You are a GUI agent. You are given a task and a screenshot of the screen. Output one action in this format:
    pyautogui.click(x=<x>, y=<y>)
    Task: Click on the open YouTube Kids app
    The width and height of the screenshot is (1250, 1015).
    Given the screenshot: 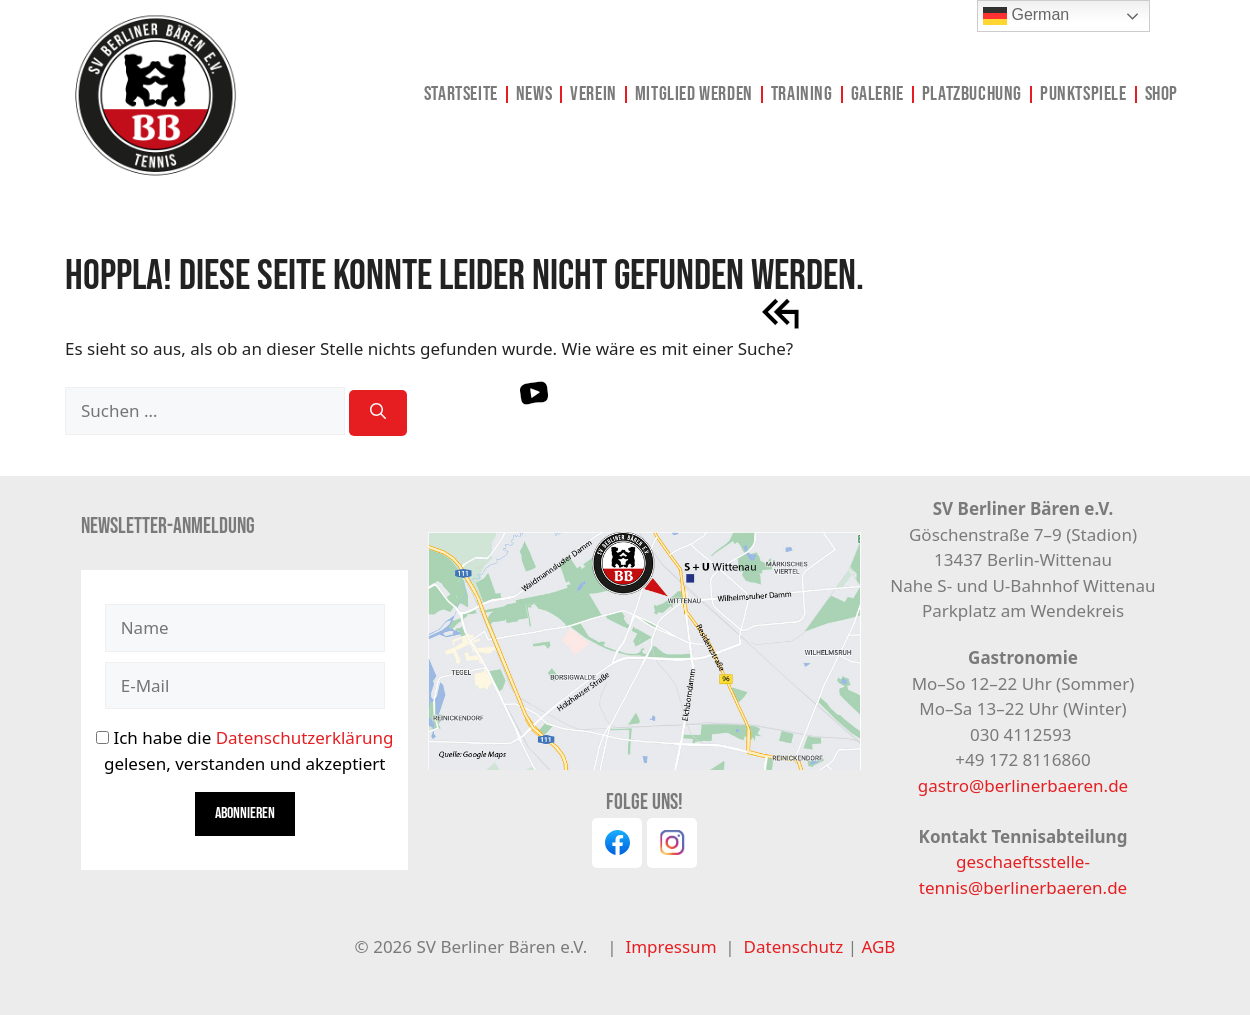 What is the action you would take?
    pyautogui.click(x=534, y=393)
    